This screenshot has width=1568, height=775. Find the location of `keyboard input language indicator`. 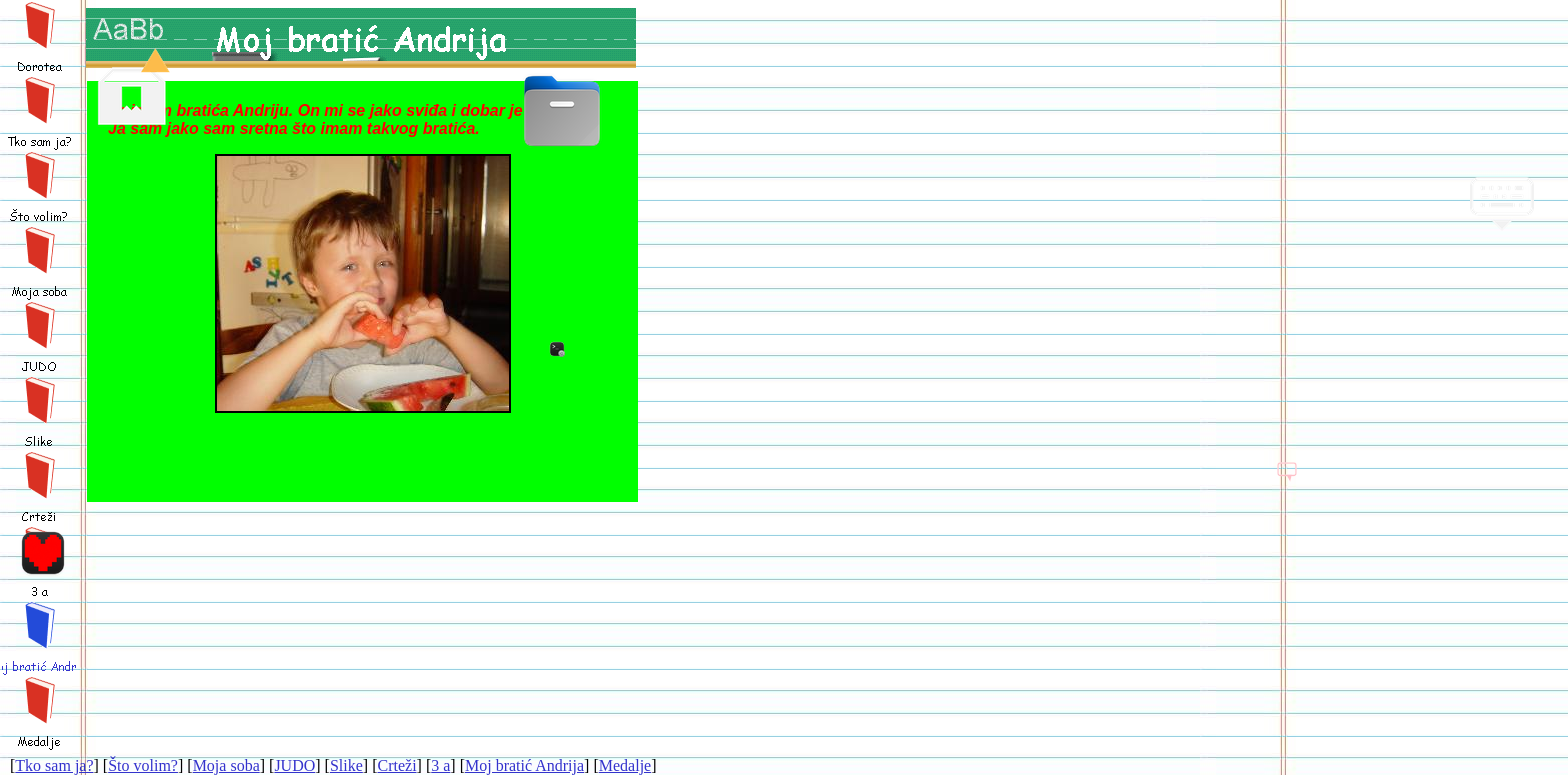

keyboard input language indicator is located at coordinates (1287, 472).